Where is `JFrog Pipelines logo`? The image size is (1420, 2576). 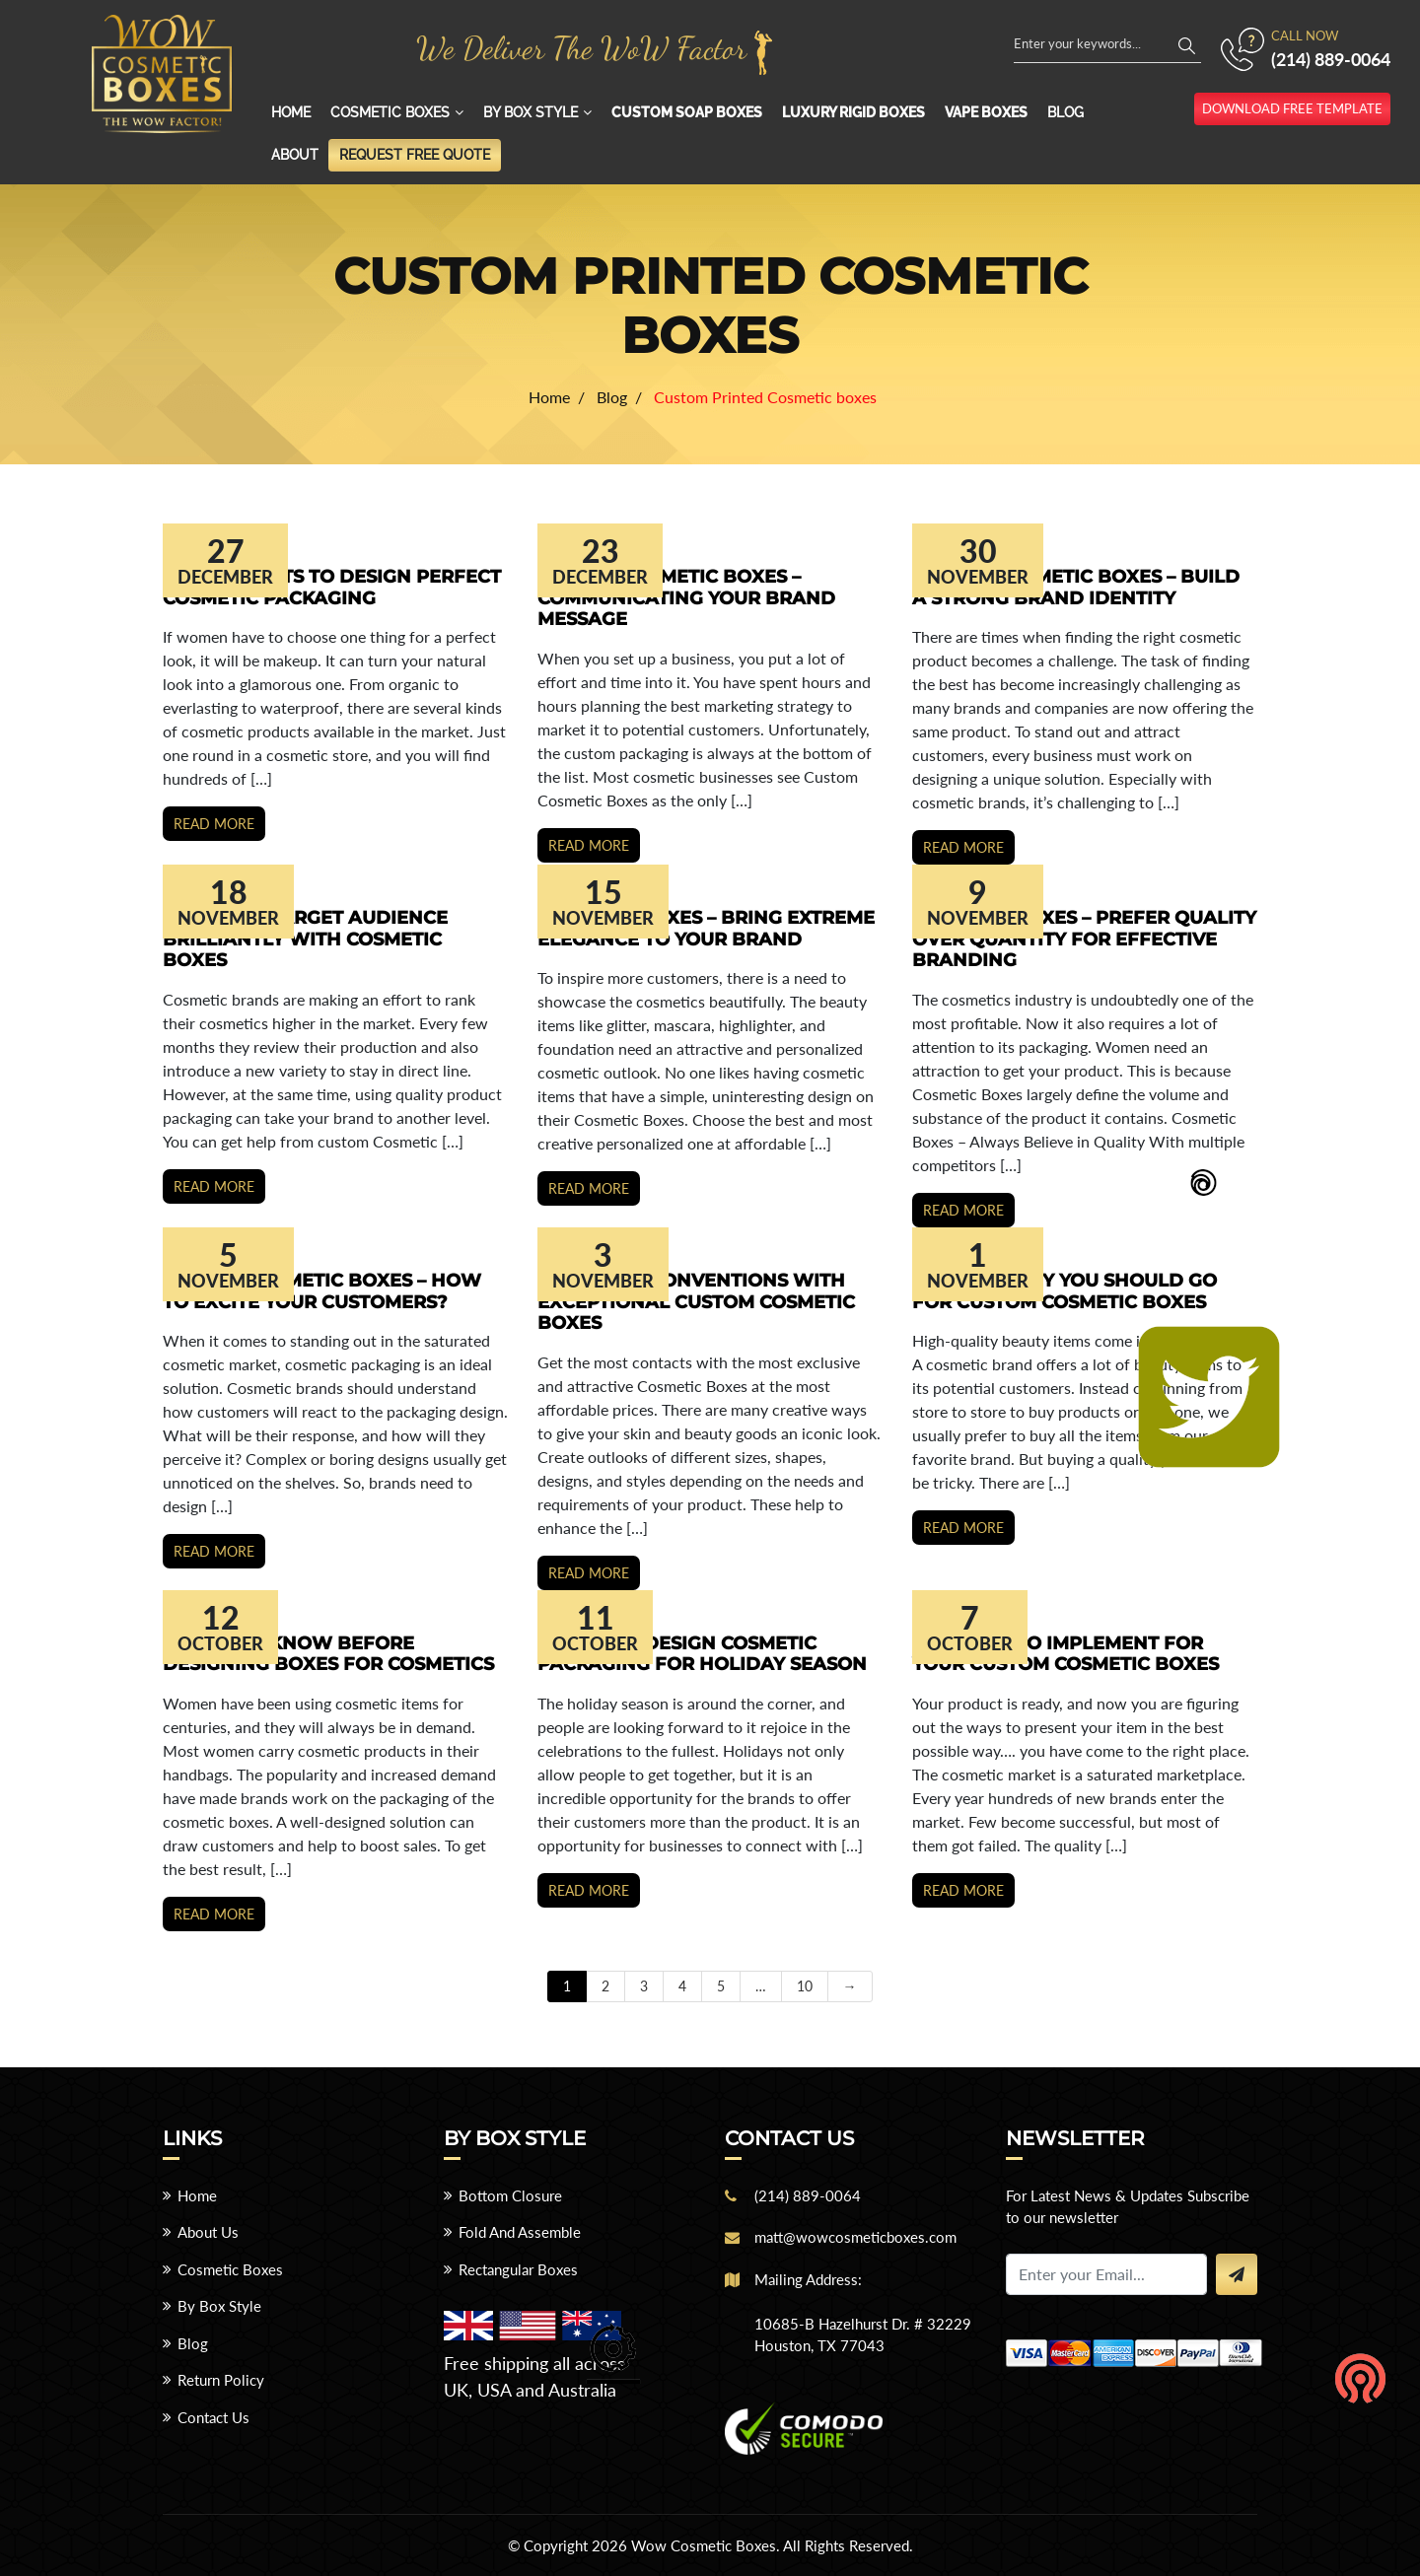 JFrog Pipelines logo is located at coordinates (613, 2353).